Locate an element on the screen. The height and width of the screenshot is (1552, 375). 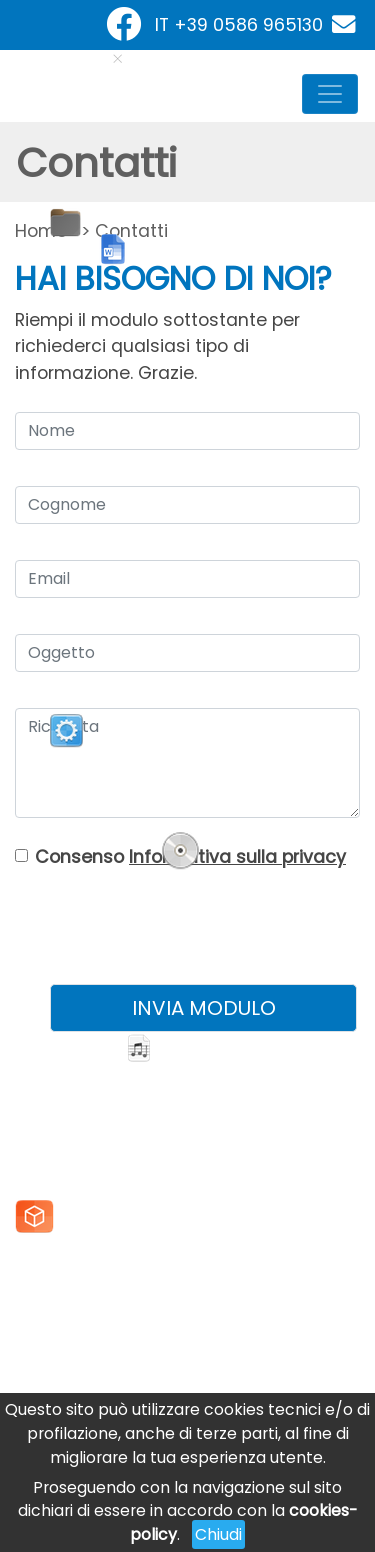
delete or remove an item is located at coordinates (113, 54).